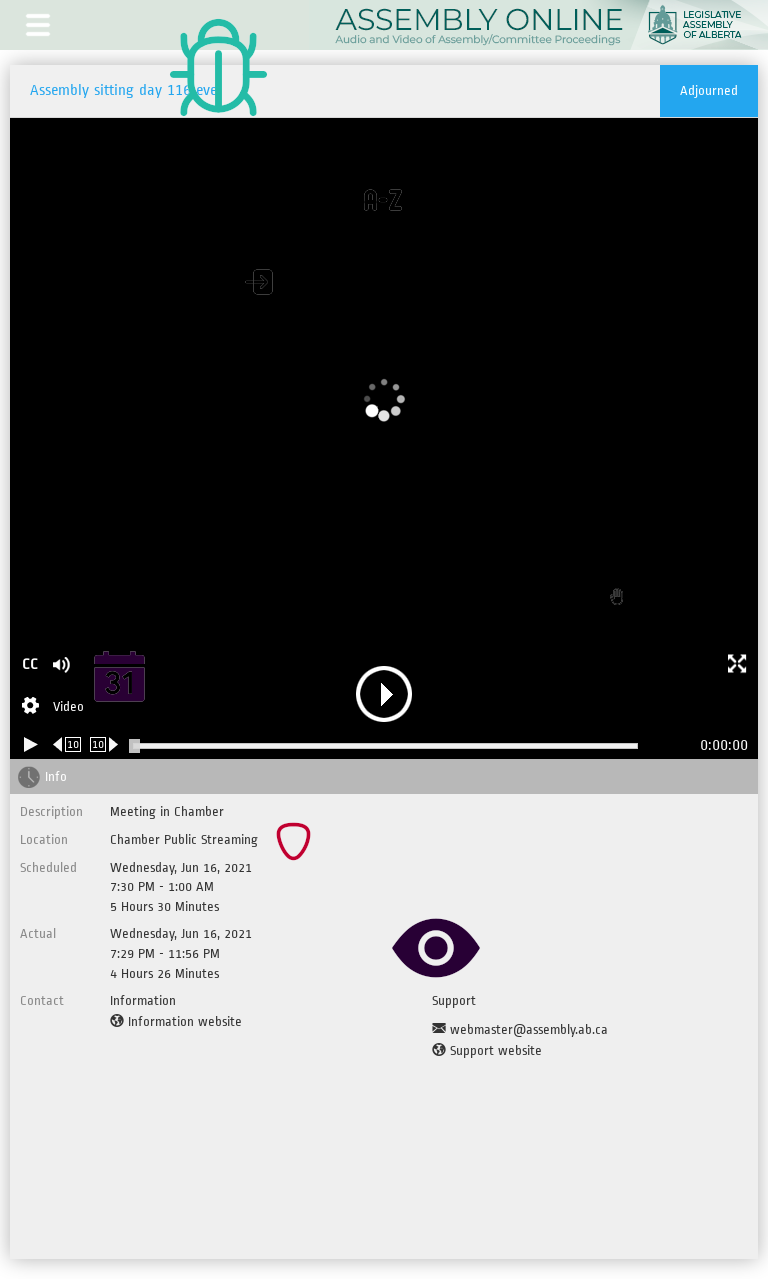 The width and height of the screenshot is (768, 1279). What do you see at coordinates (259, 282) in the screenshot?
I see `log in to your account` at bounding box center [259, 282].